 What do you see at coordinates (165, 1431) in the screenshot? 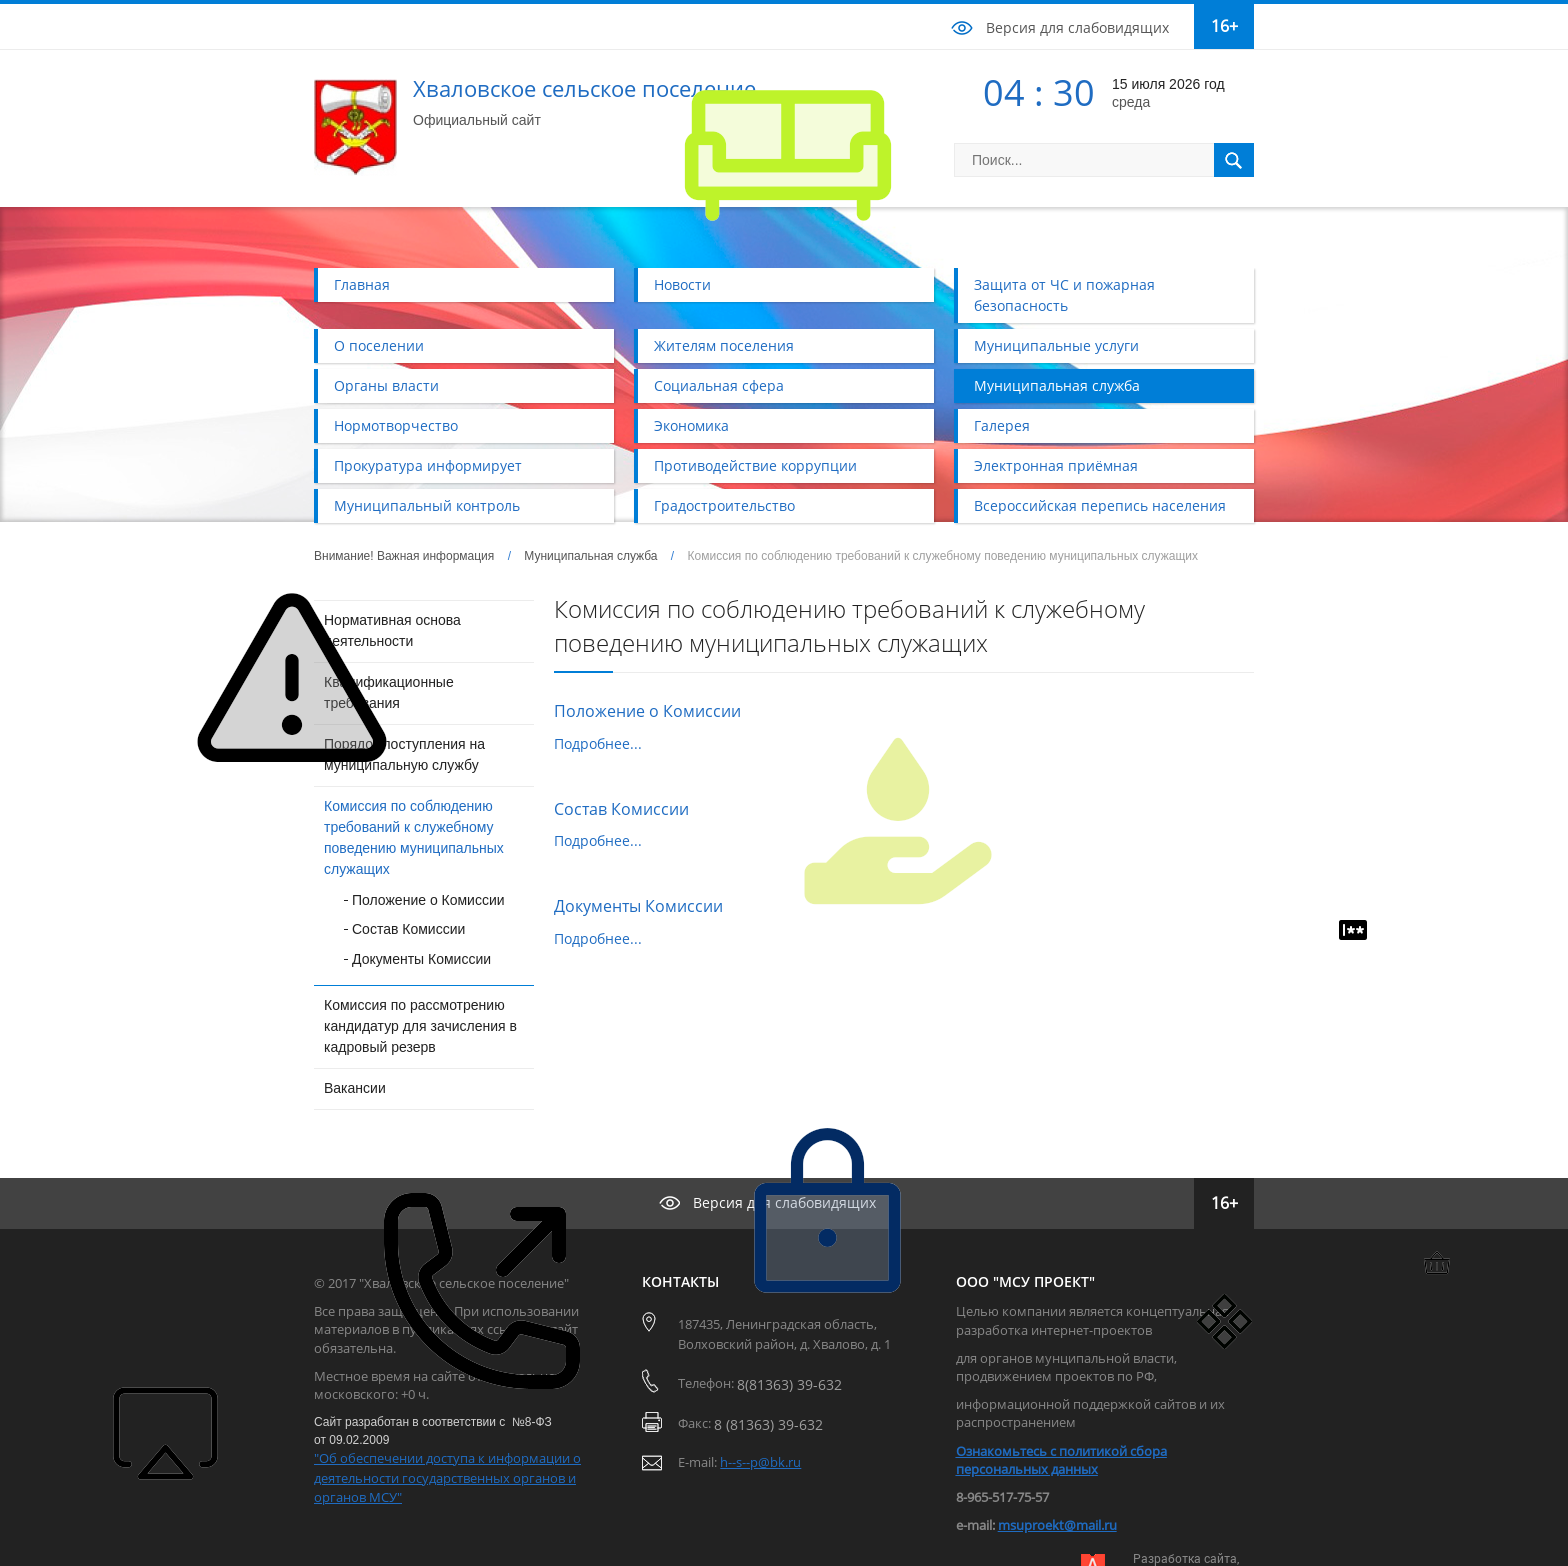
I see `stream content to an external display` at bounding box center [165, 1431].